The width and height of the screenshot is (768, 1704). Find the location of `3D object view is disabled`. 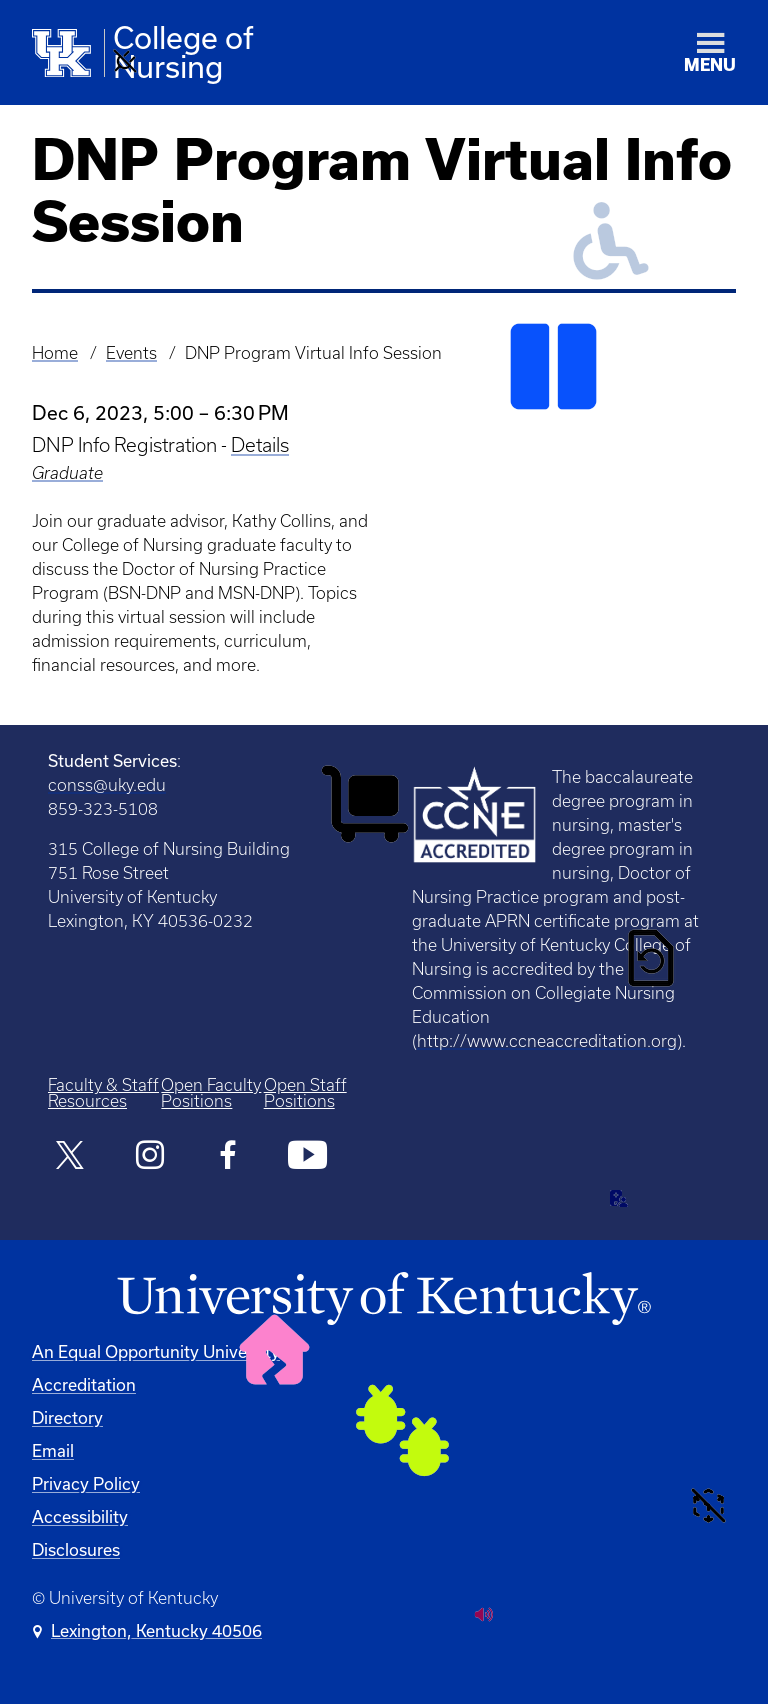

3D object view is disabled is located at coordinates (708, 1505).